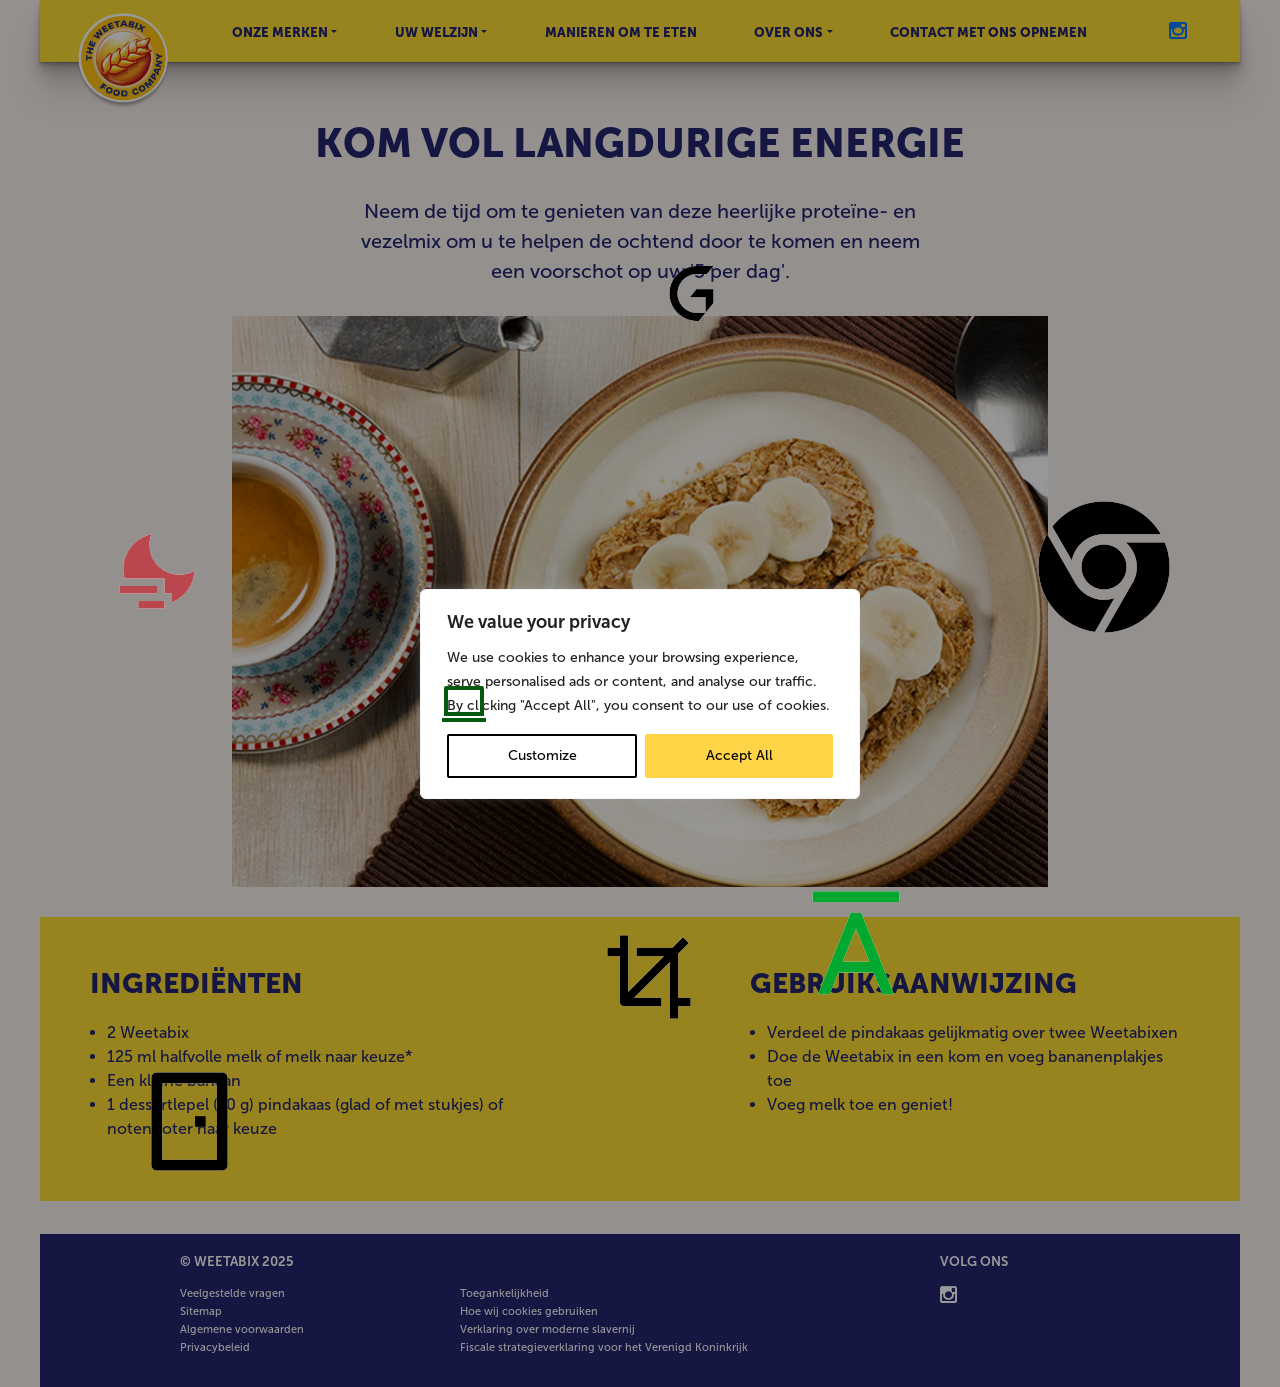 Image resolution: width=1280 pixels, height=1387 pixels. Describe the element at coordinates (189, 1121) in the screenshot. I see `exit or log out of the application` at that location.